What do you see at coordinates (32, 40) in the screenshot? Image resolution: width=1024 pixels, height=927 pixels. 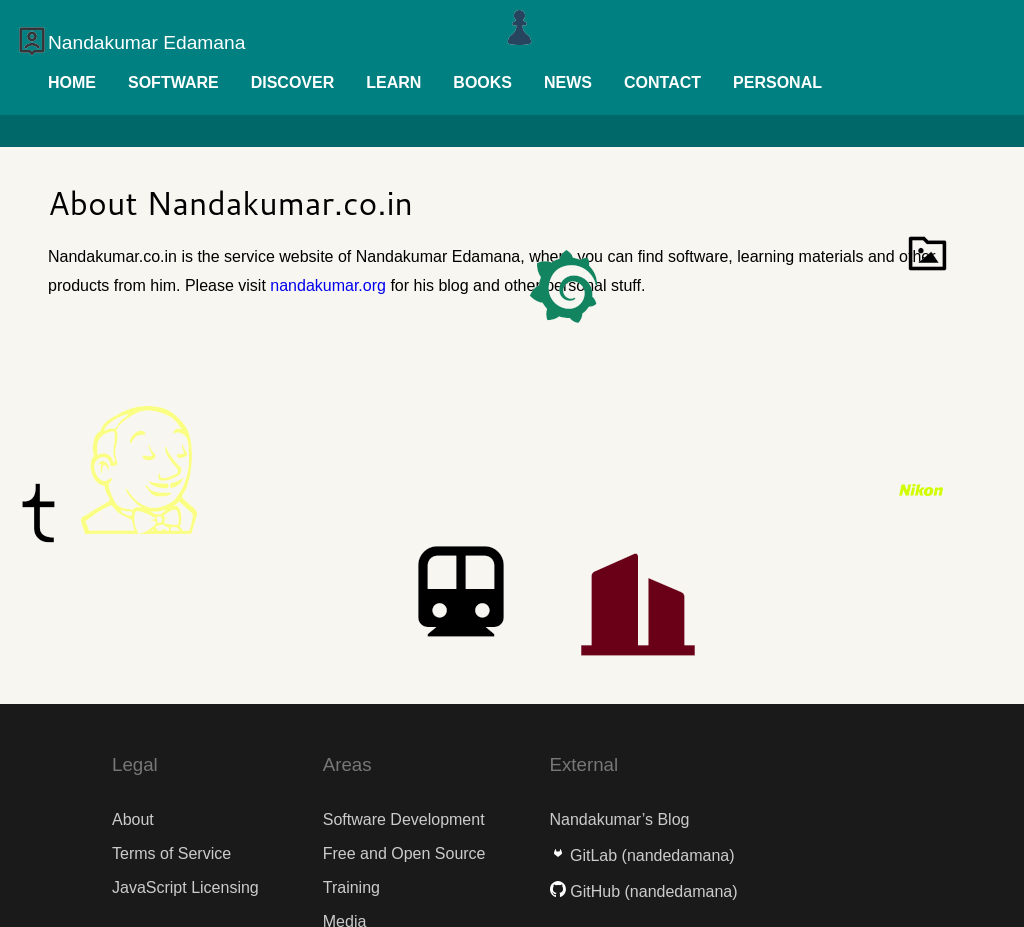 I see `view profile location or address` at bounding box center [32, 40].